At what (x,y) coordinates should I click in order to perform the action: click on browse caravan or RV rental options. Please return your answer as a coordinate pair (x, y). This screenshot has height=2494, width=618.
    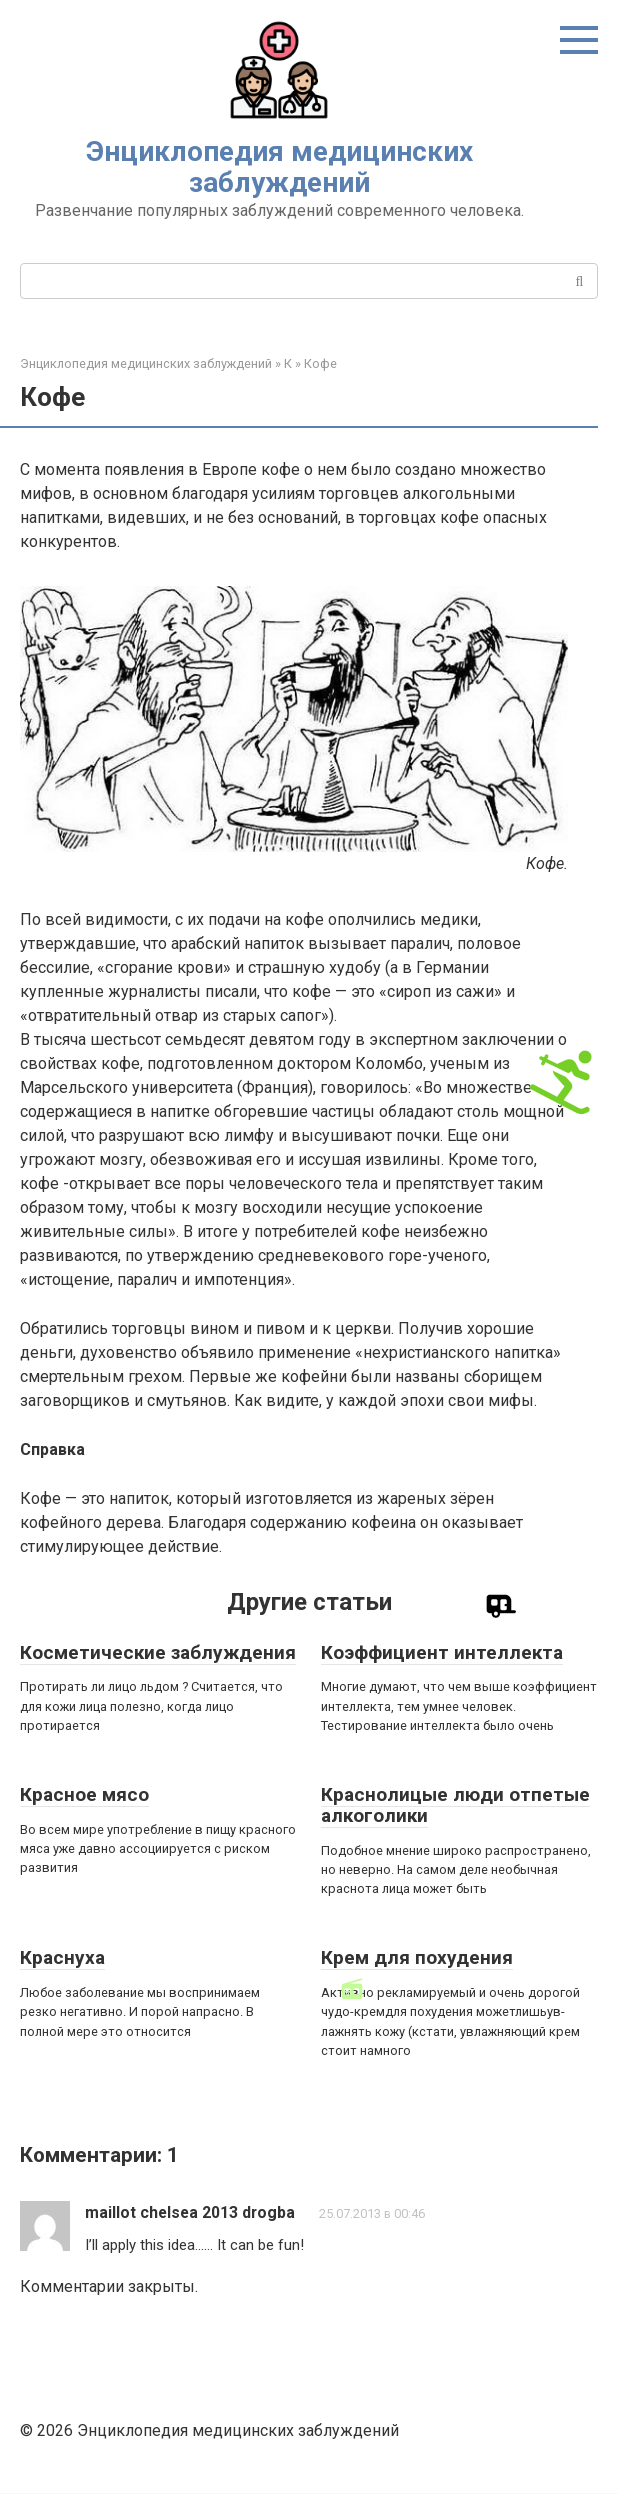
    Looking at the image, I should click on (500, 1605).